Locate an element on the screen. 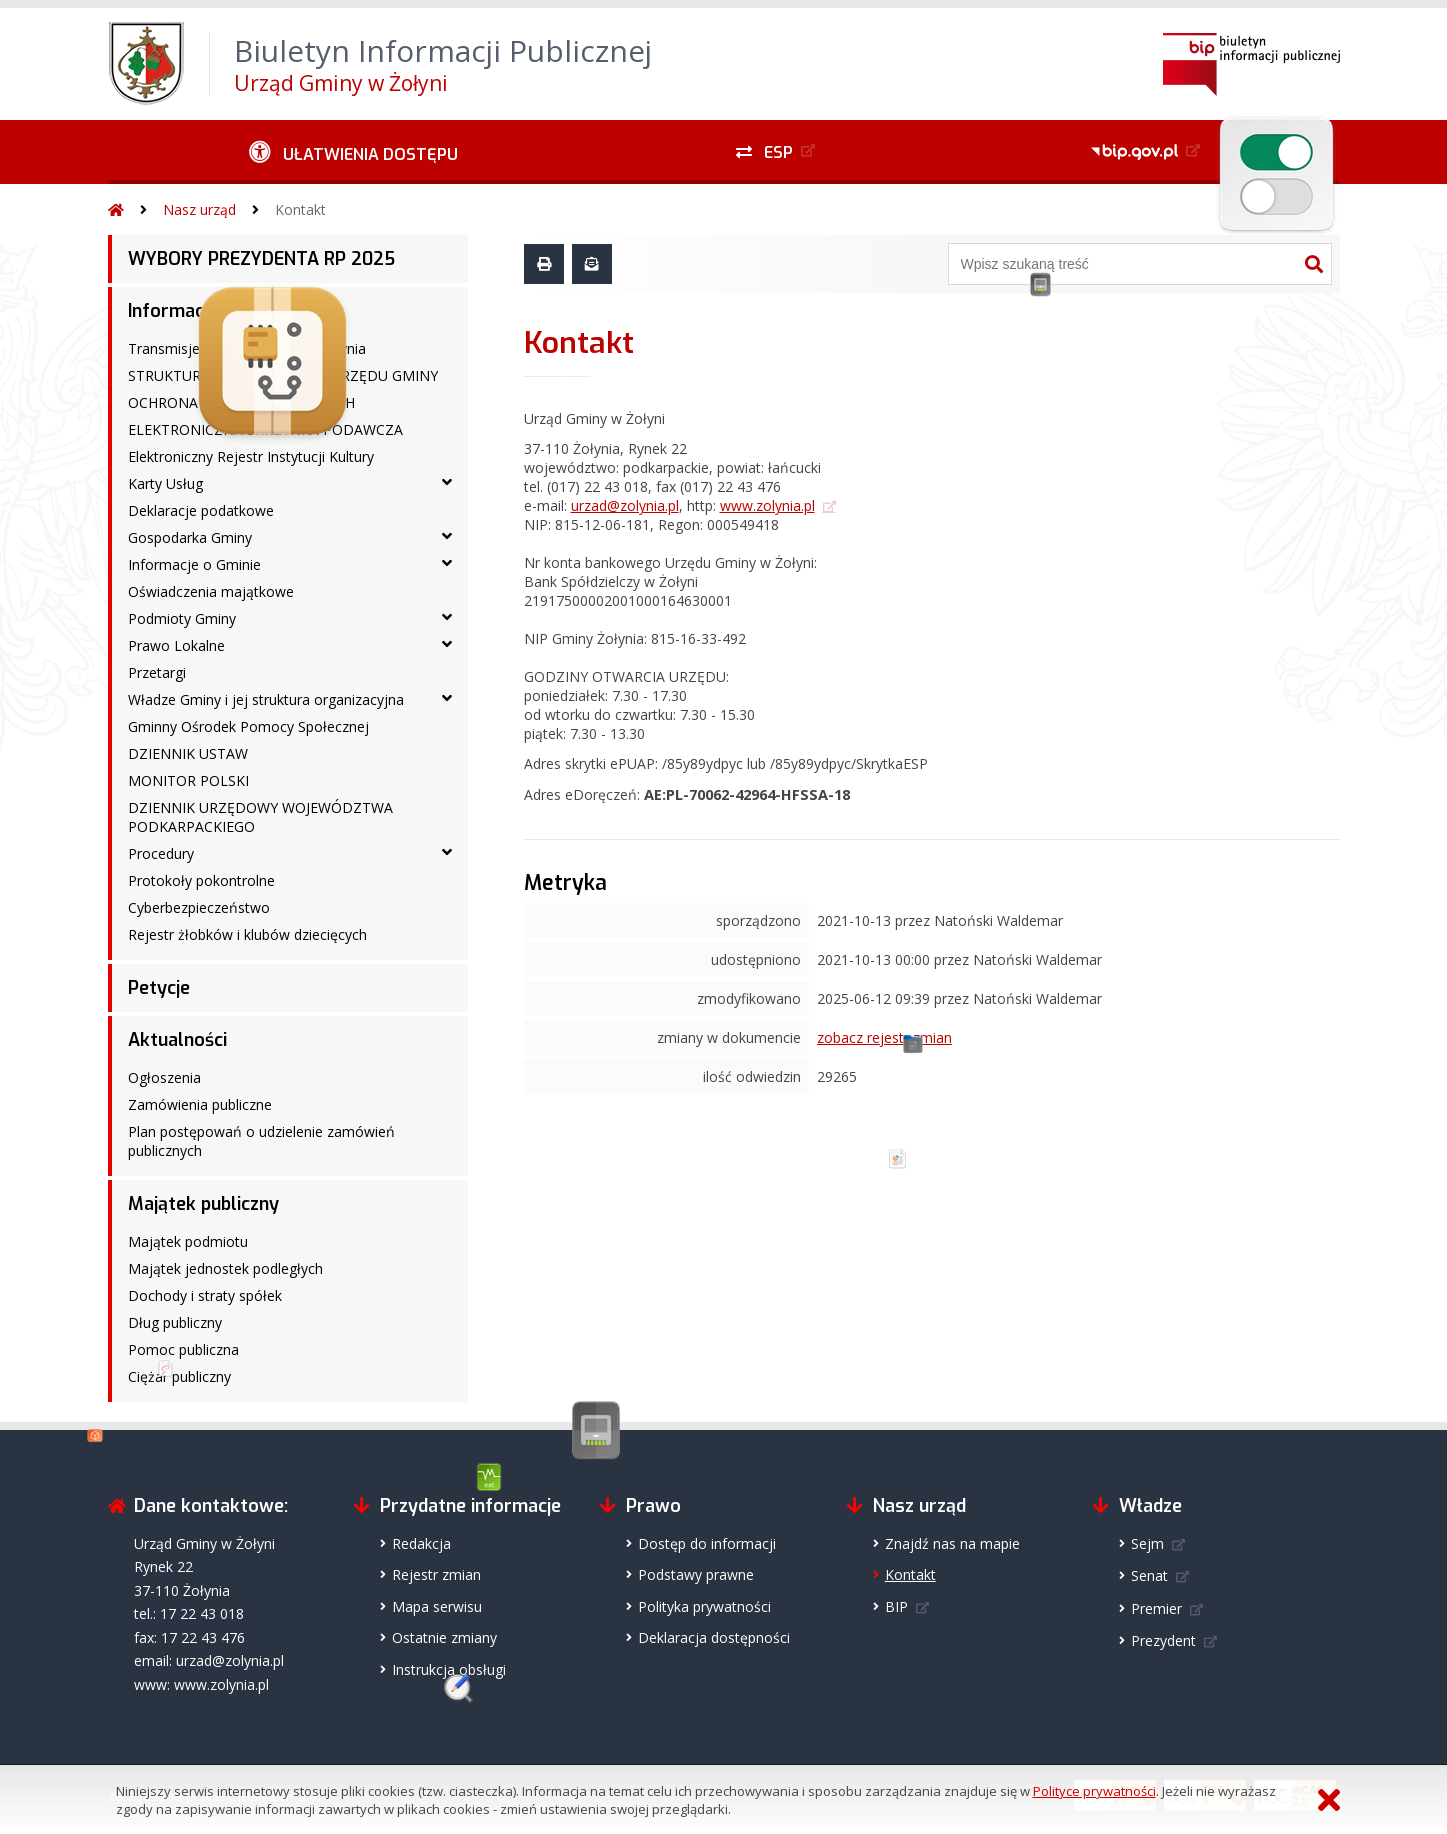  gameboy rom file type indicator is located at coordinates (596, 1430).